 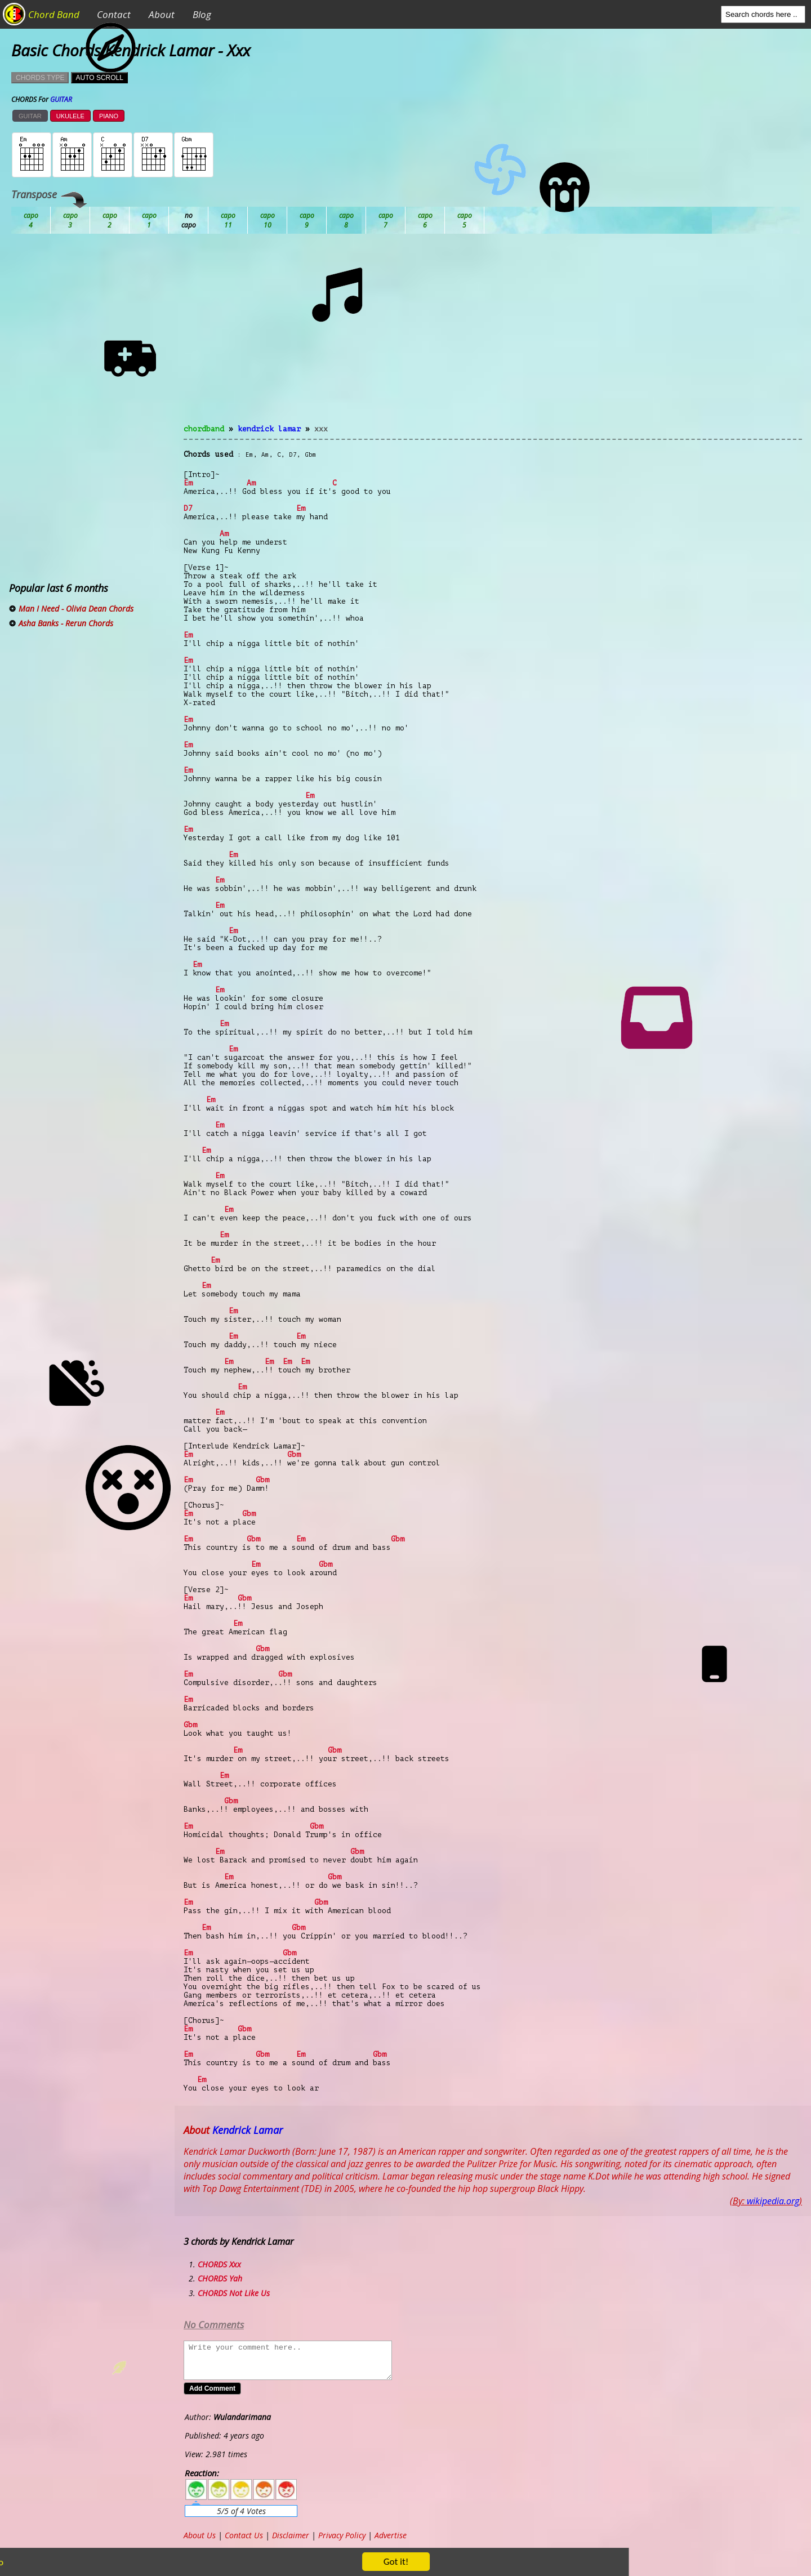 What do you see at coordinates (340, 296) in the screenshot?
I see `access music or audio library` at bounding box center [340, 296].